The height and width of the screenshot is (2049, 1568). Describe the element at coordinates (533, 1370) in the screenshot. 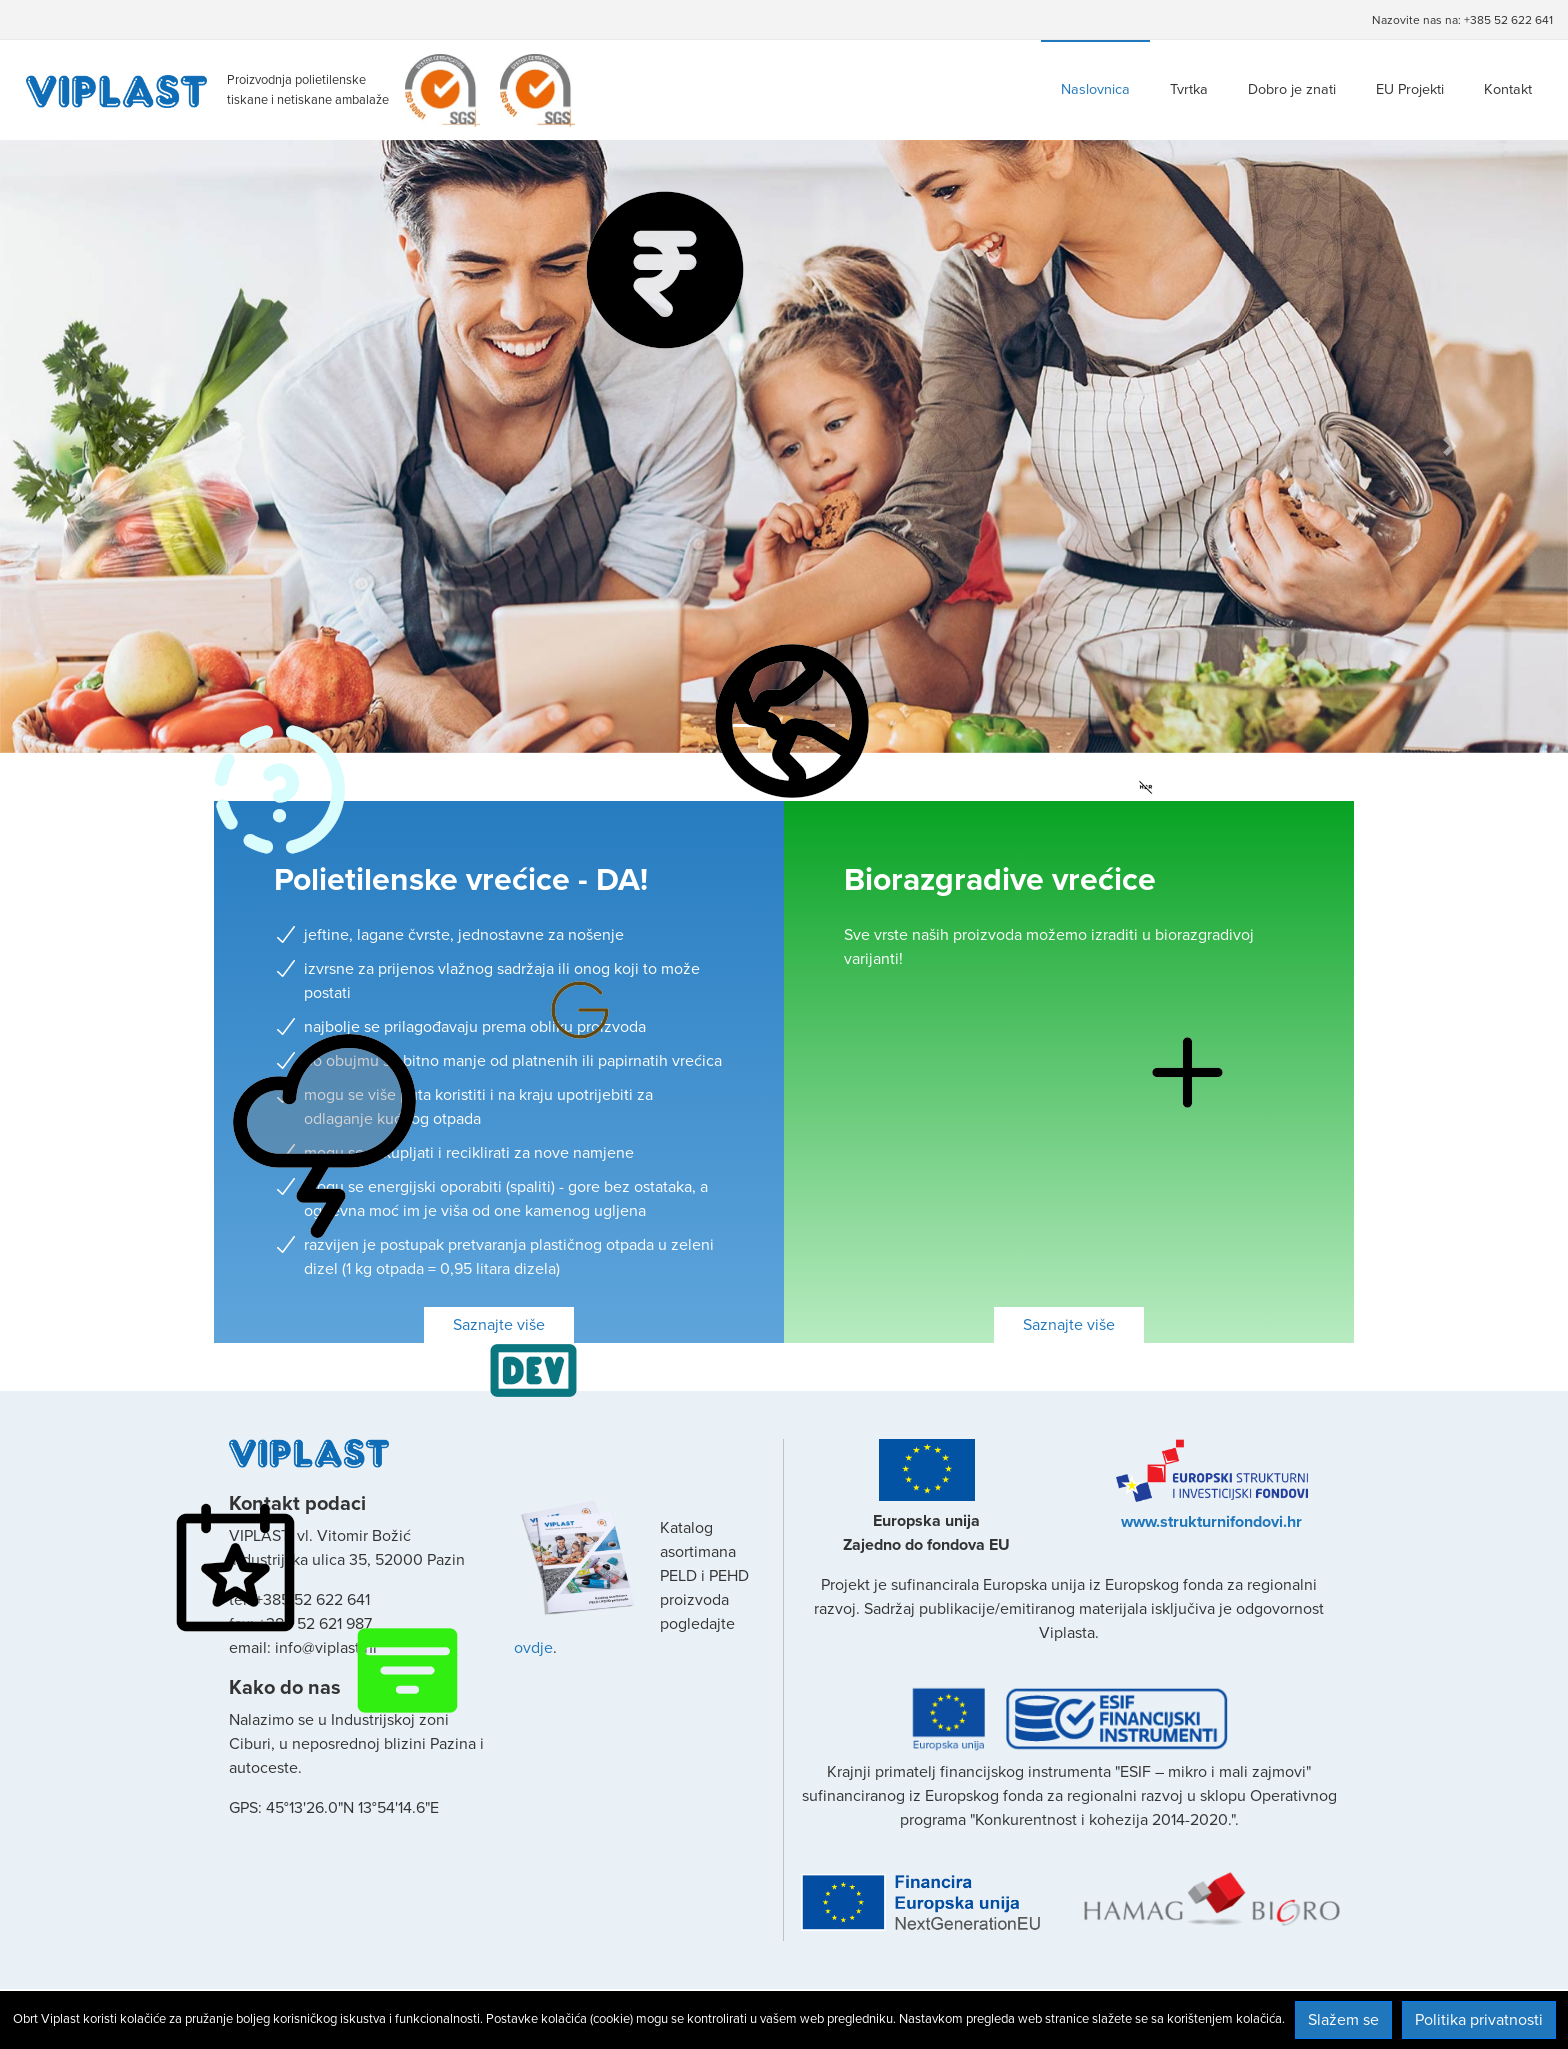

I see `link to dev.to profile or account` at that location.